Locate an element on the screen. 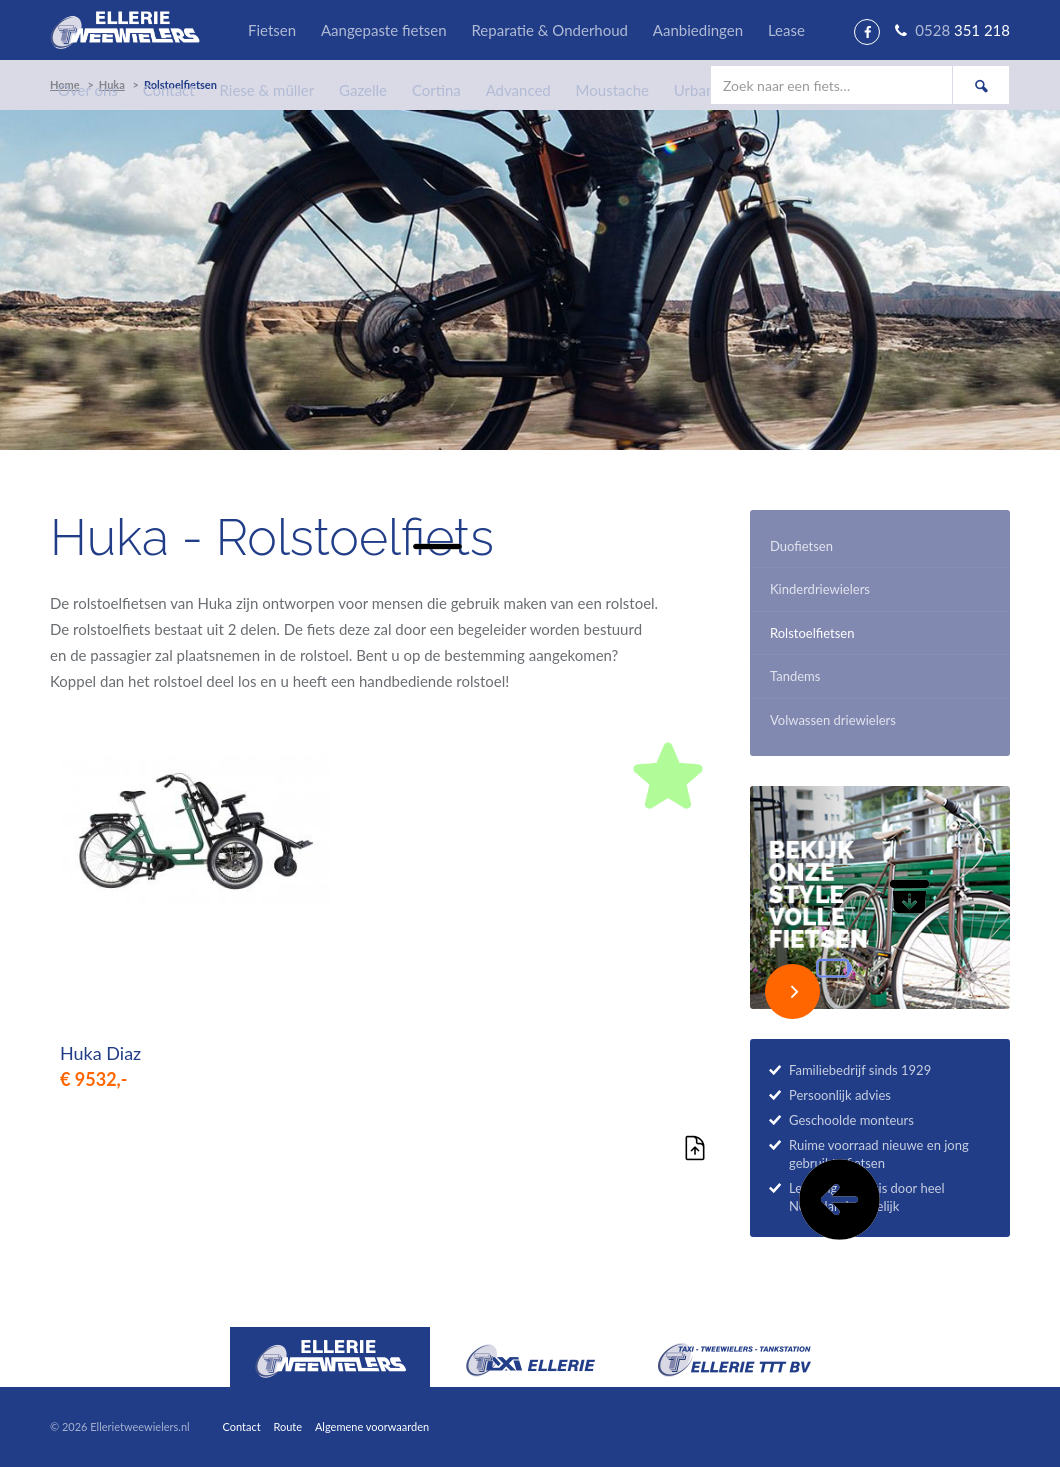 The width and height of the screenshot is (1060, 1467). add to favorites is located at coordinates (668, 776).